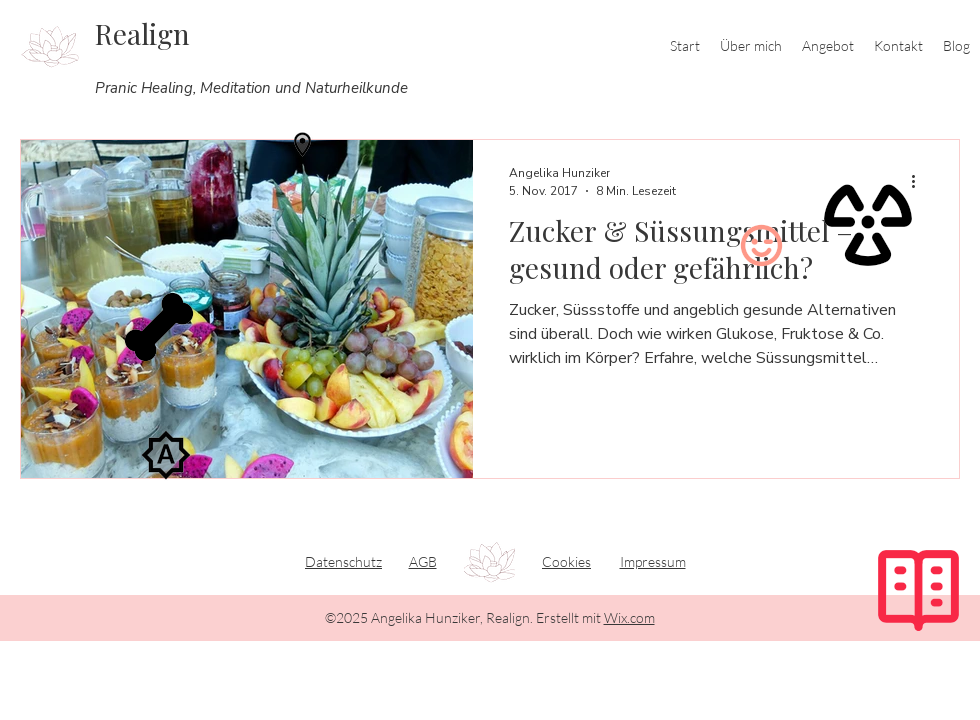 The height and width of the screenshot is (720, 980). I want to click on access pet-related features or settings, so click(159, 327).